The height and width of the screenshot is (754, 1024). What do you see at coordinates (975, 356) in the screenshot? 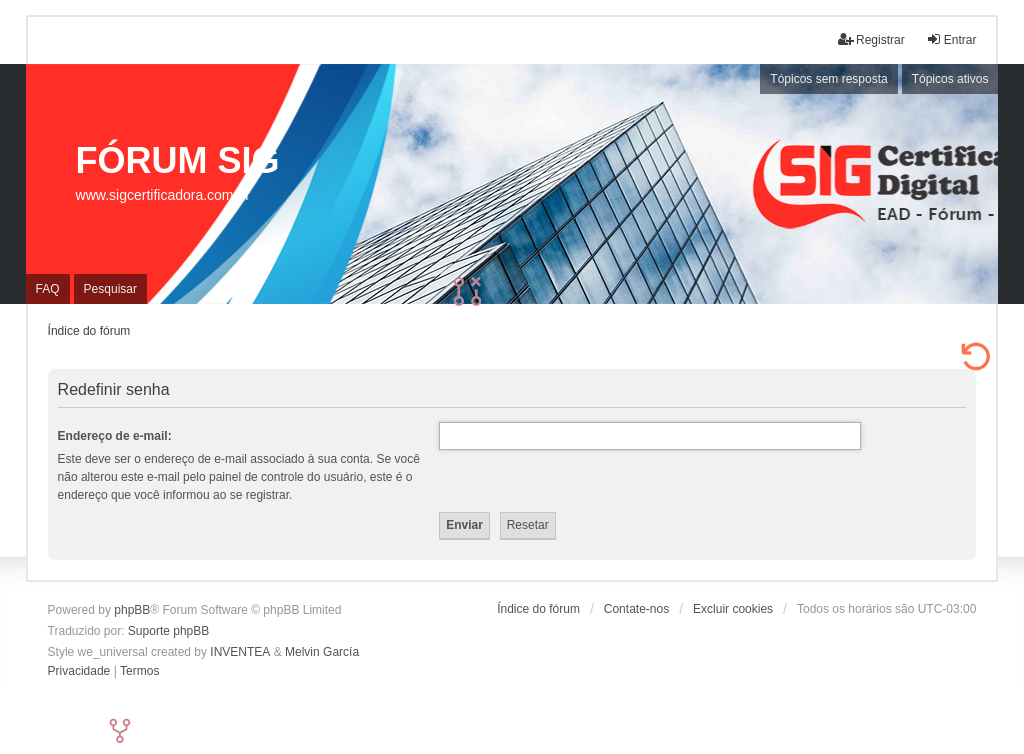
I see `restart the debugging session` at bounding box center [975, 356].